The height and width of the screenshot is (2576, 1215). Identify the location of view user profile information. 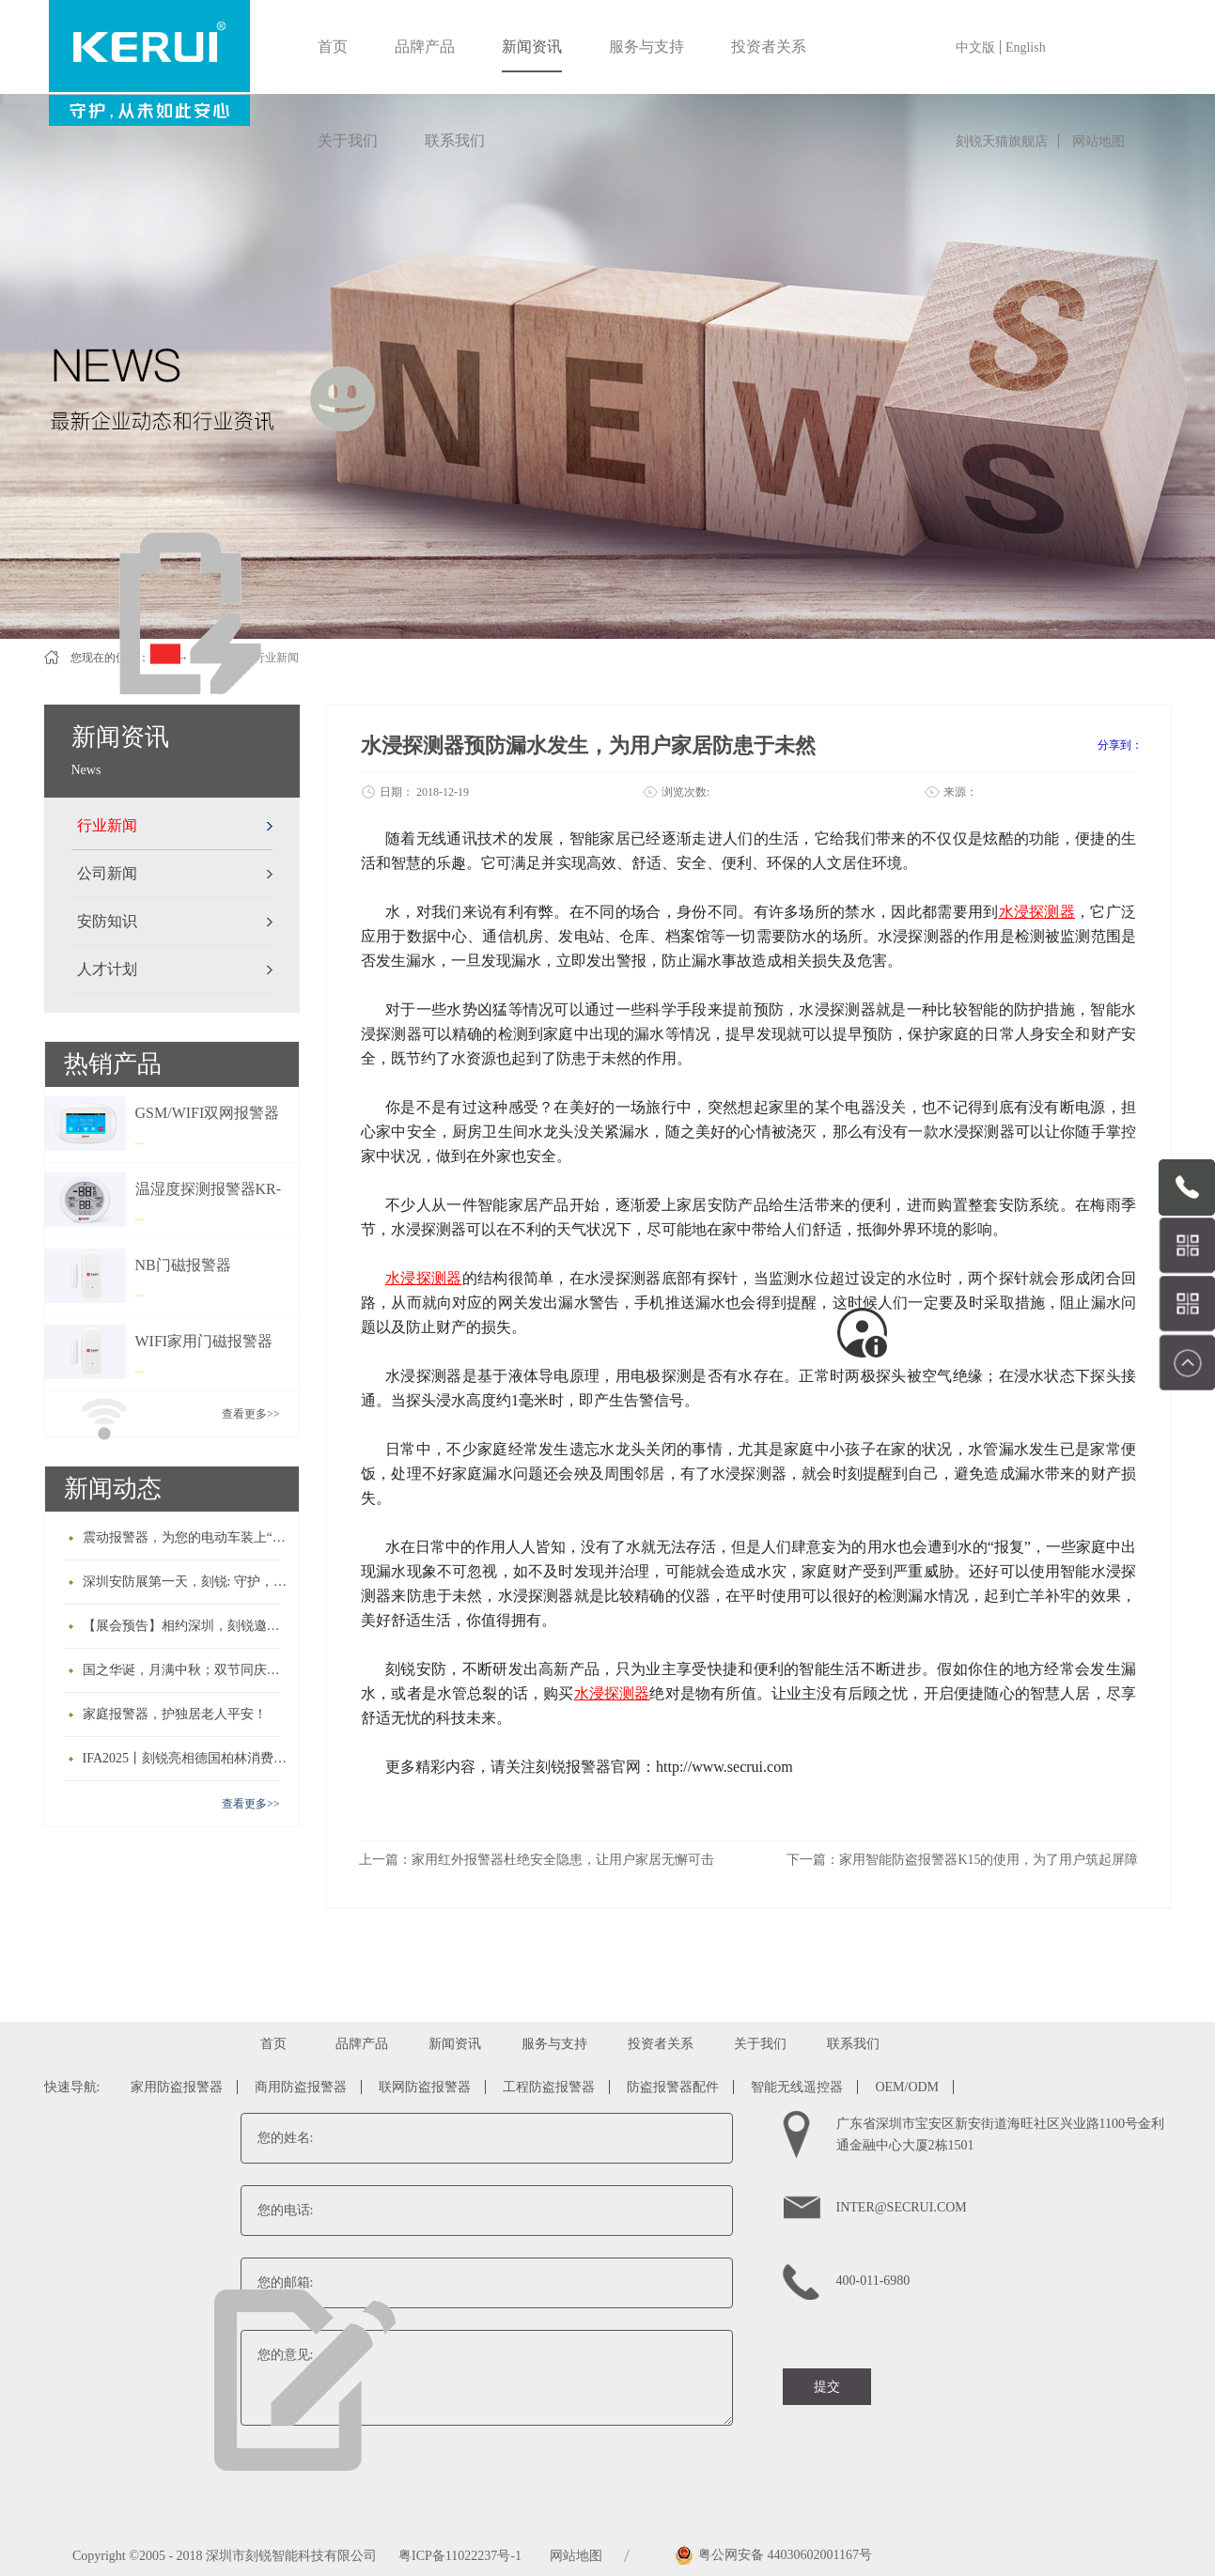
(862, 1332).